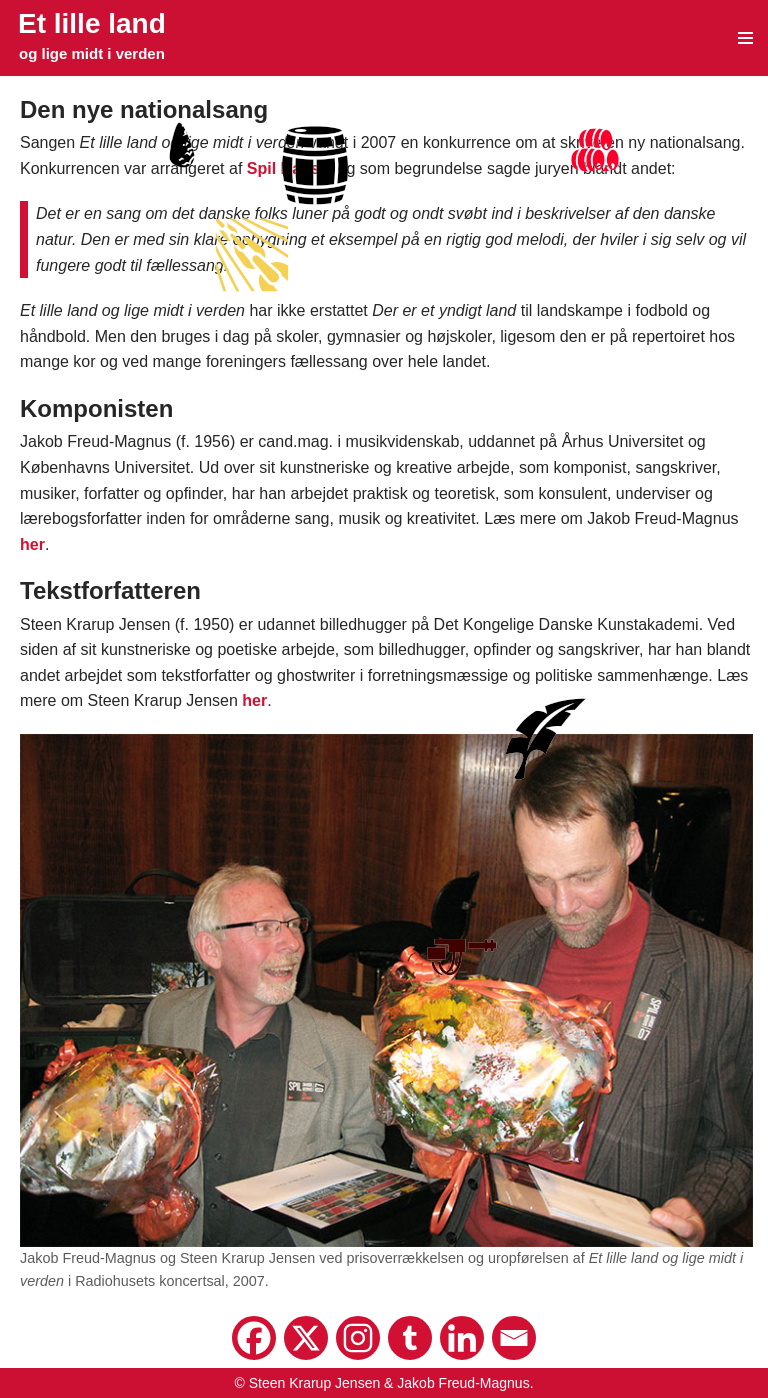 This screenshot has width=768, height=1398. Describe the element at coordinates (315, 165) in the screenshot. I see `inventory item representing storage or containers` at that location.